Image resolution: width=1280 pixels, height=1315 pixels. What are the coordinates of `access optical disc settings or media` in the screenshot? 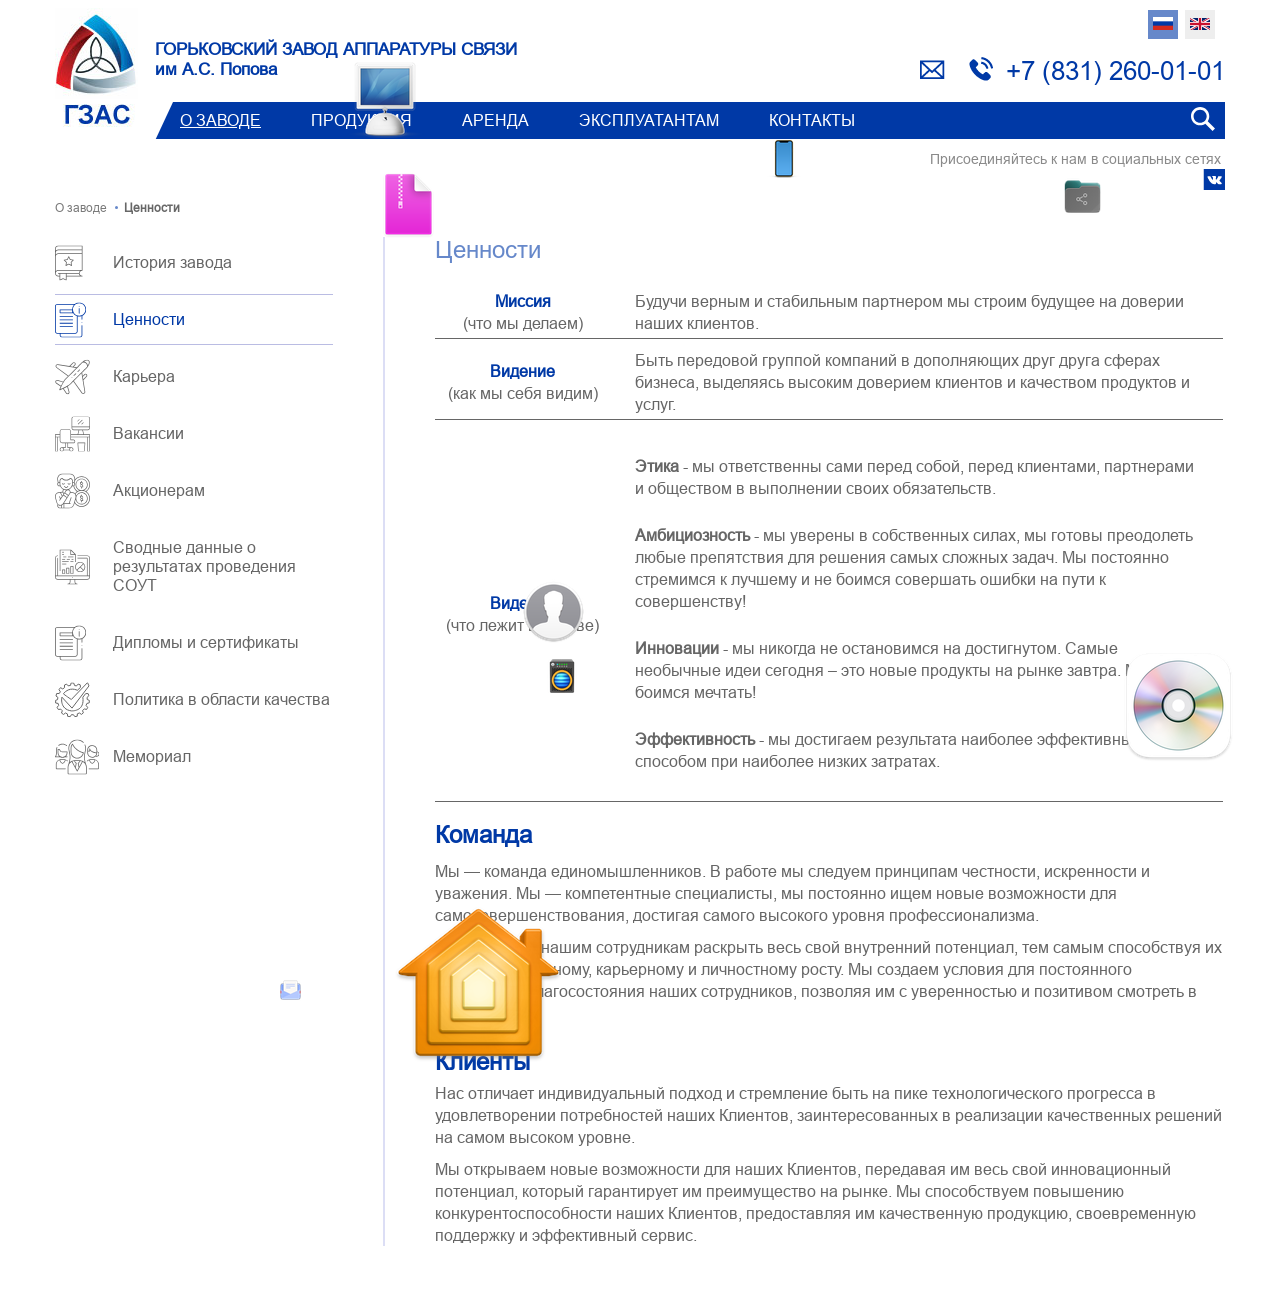 It's located at (1178, 705).